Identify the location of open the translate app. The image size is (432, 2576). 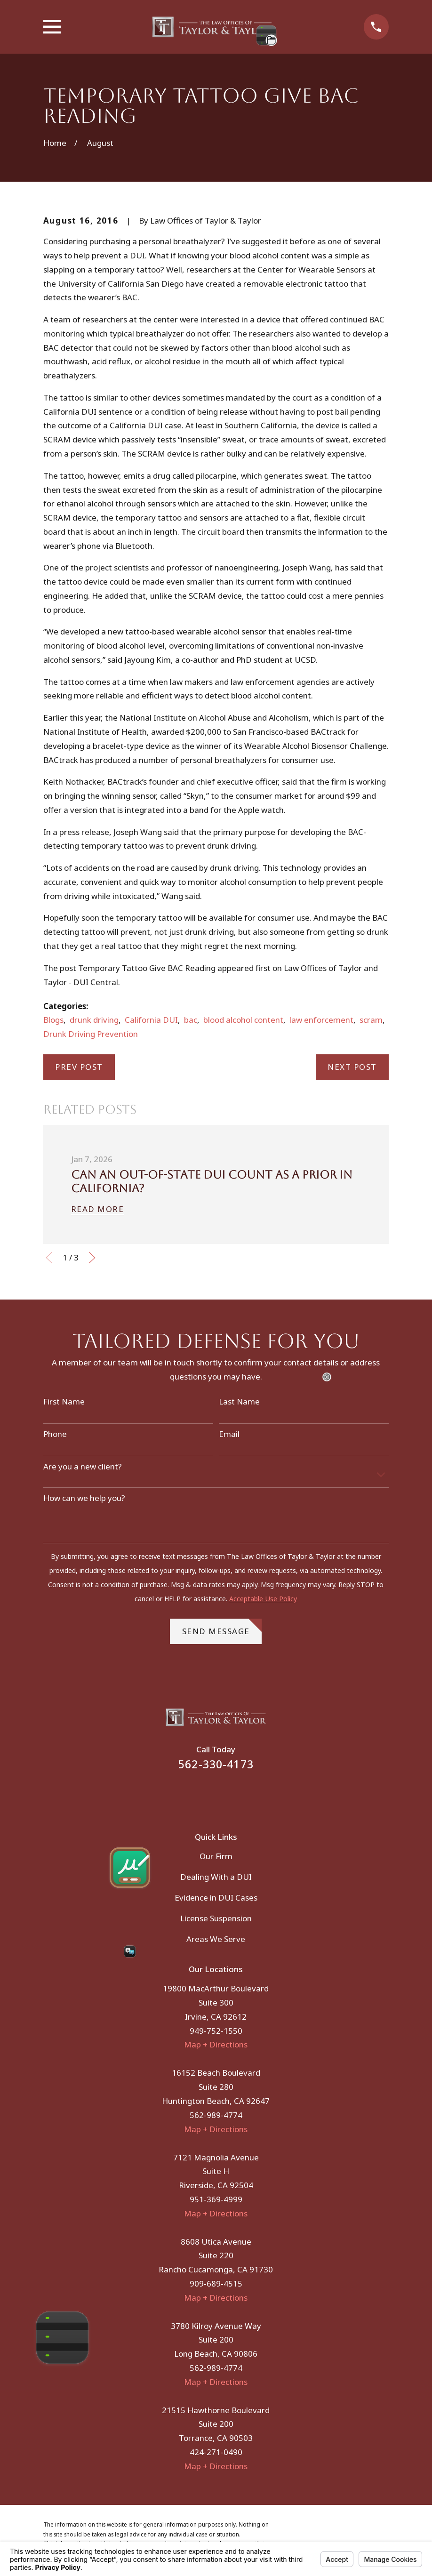
(130, 1951).